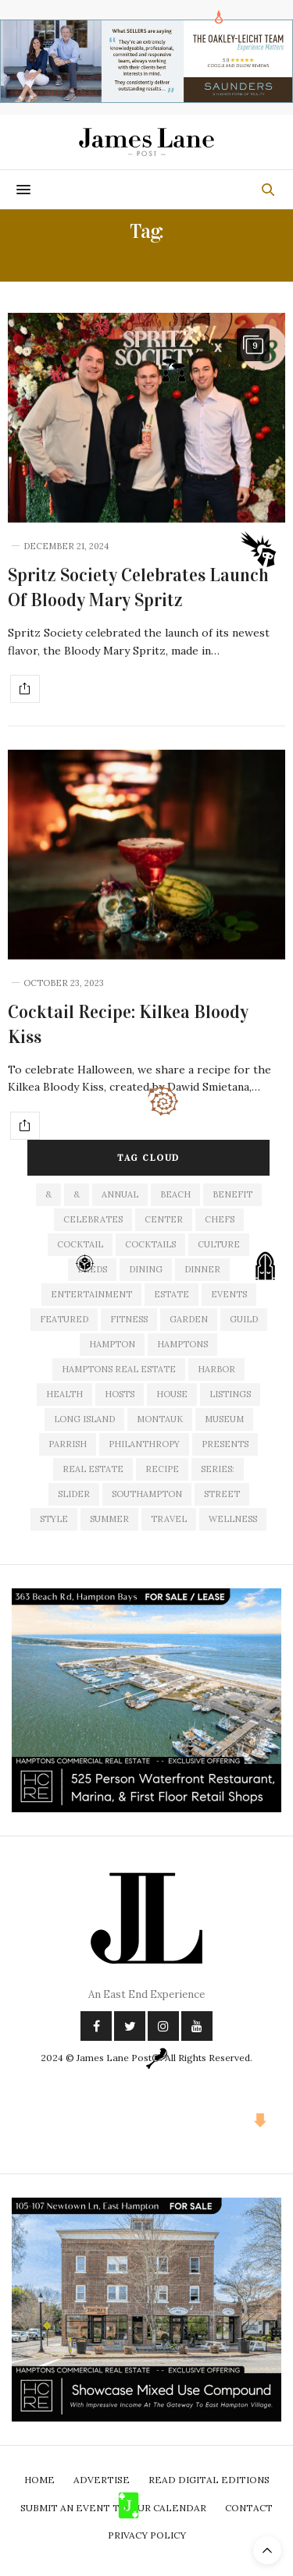 The width and height of the screenshot is (293, 2576). I want to click on pounce or quick attack action in a game, so click(190, 1747).